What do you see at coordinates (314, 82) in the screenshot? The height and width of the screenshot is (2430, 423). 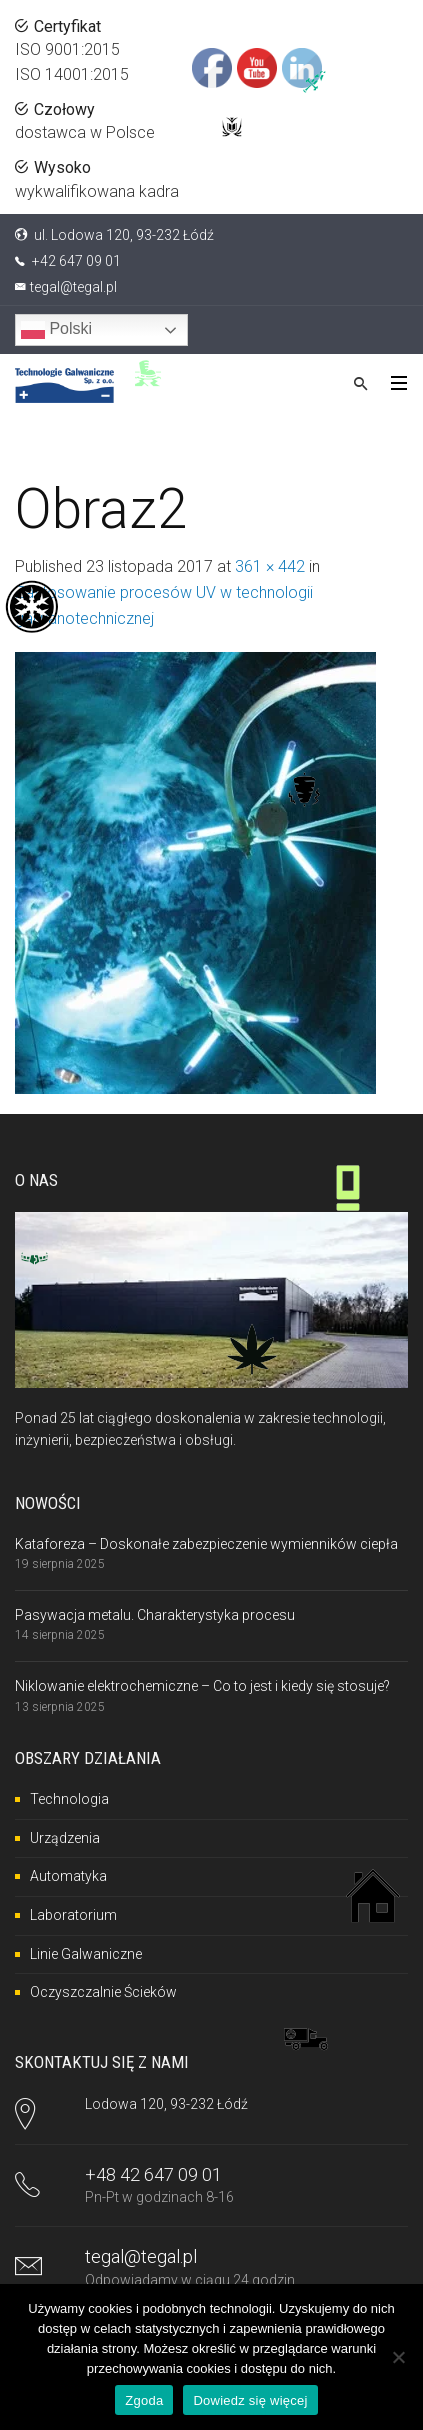 I see `indicates a broken or destroyed weapon` at bounding box center [314, 82].